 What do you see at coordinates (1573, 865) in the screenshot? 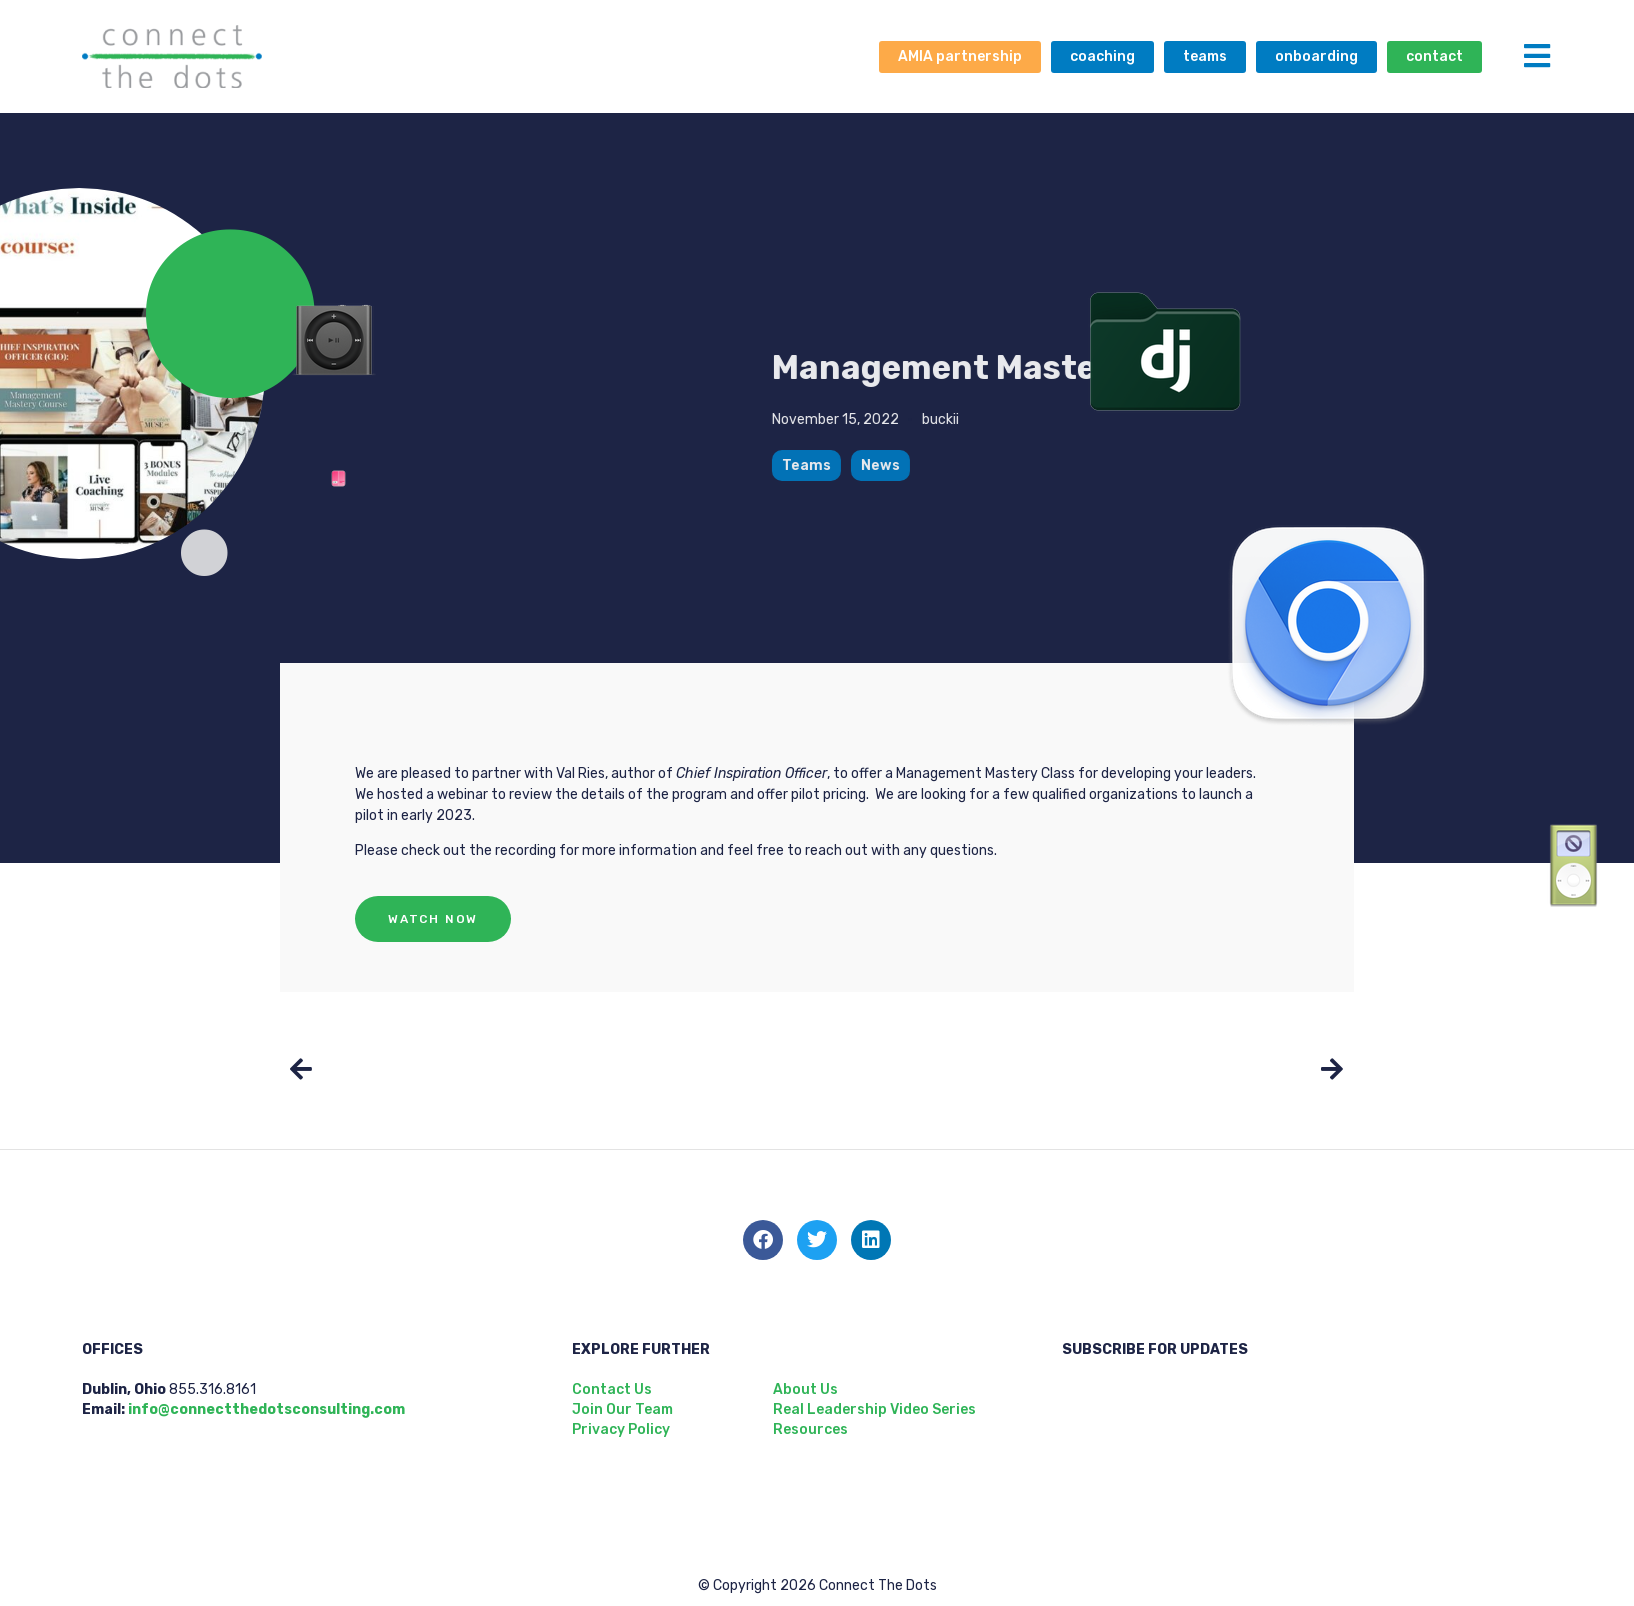
I see `iPod mini device not connected or unavailable` at bounding box center [1573, 865].